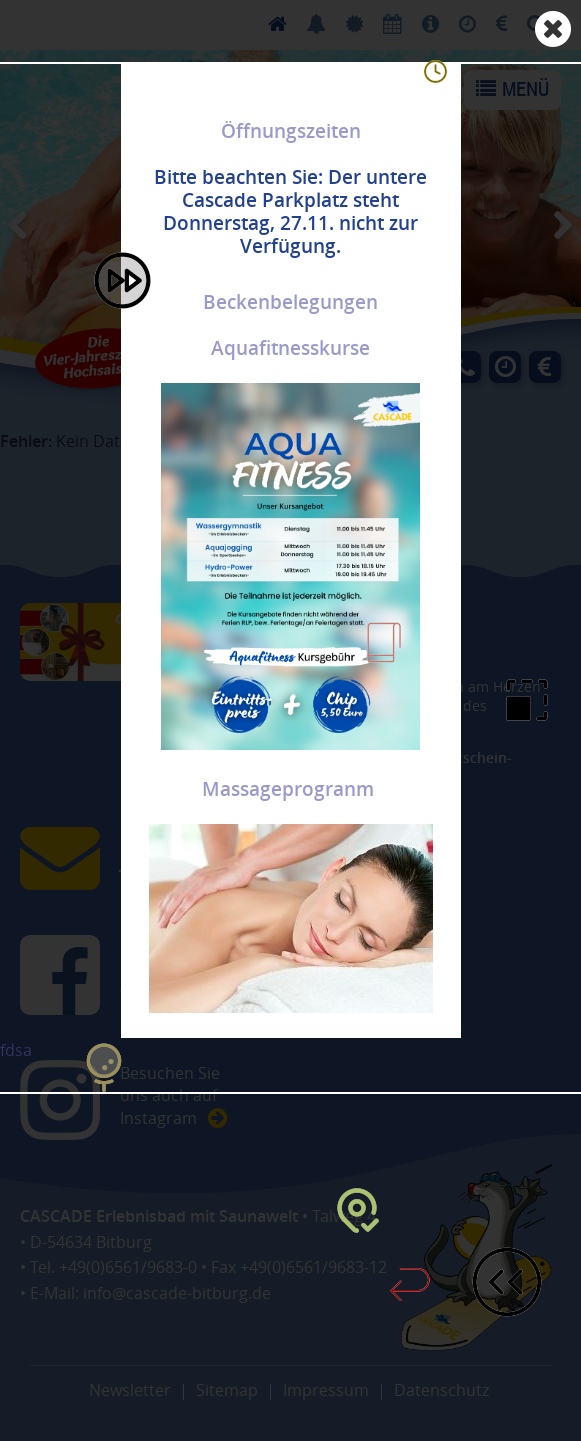 This screenshot has width=581, height=1441. What do you see at coordinates (382, 642) in the screenshot?
I see `towel or linen available at this location` at bounding box center [382, 642].